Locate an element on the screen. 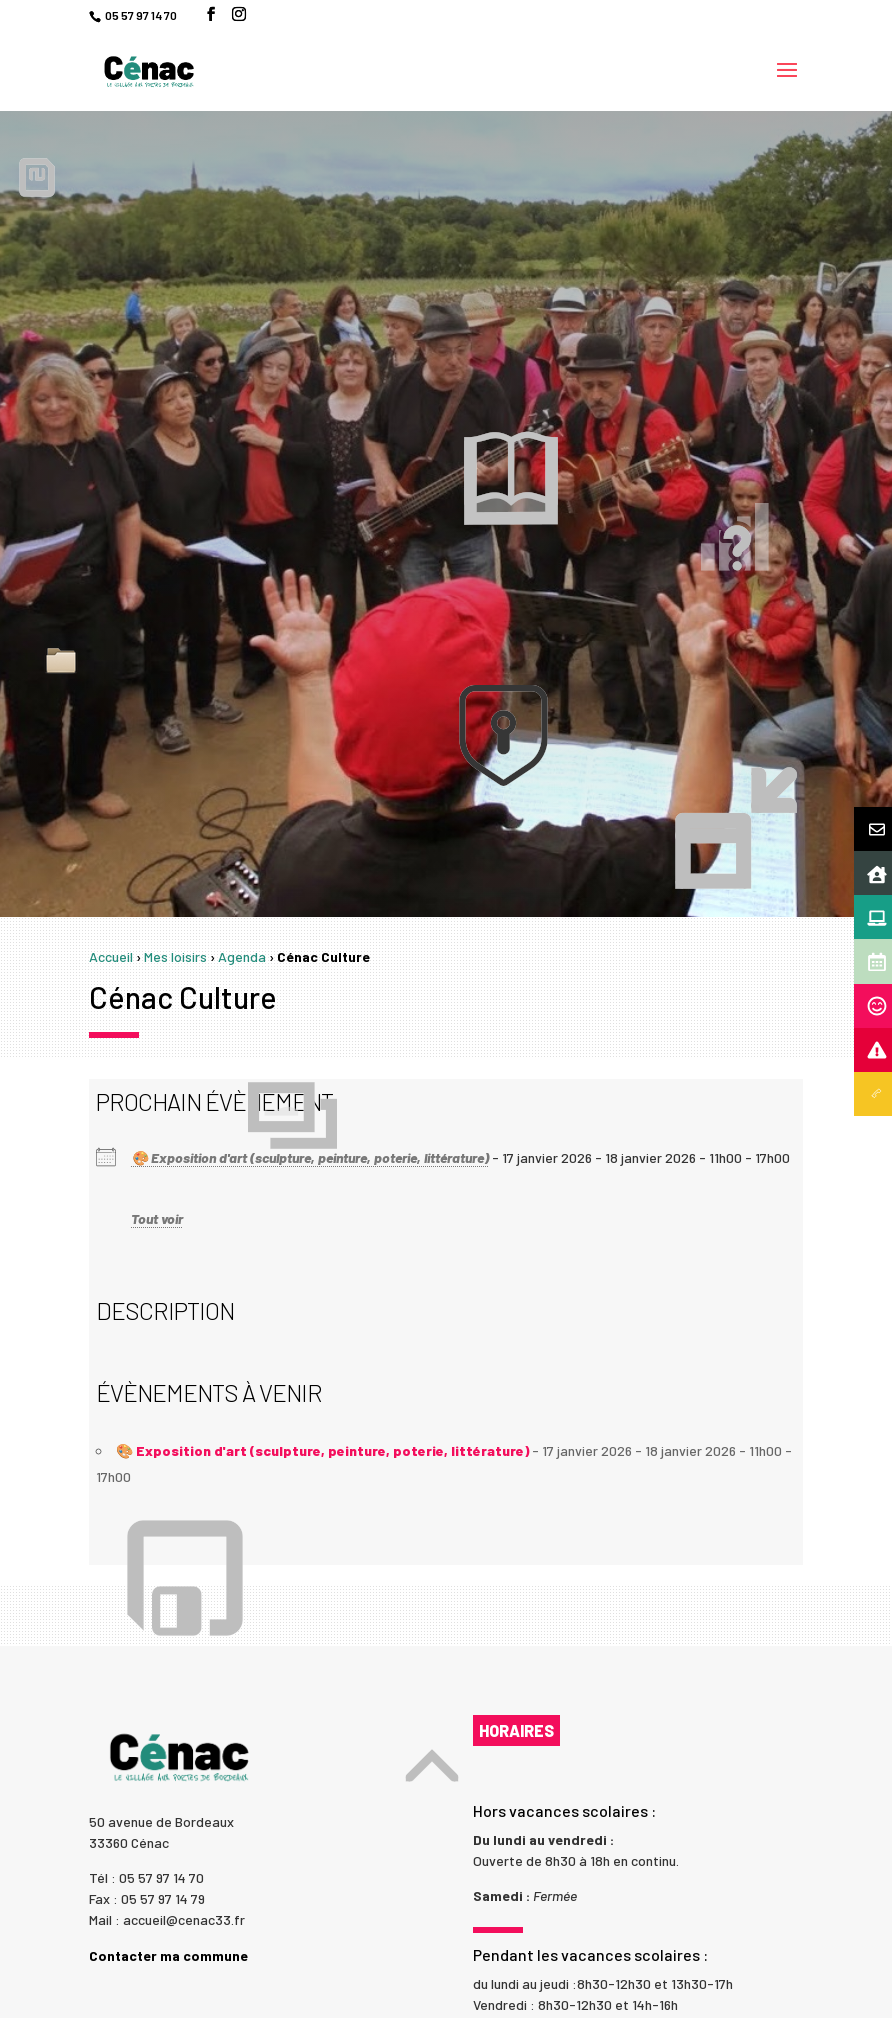 The height and width of the screenshot is (2018, 892). restore window to previous size is located at coordinates (736, 828).